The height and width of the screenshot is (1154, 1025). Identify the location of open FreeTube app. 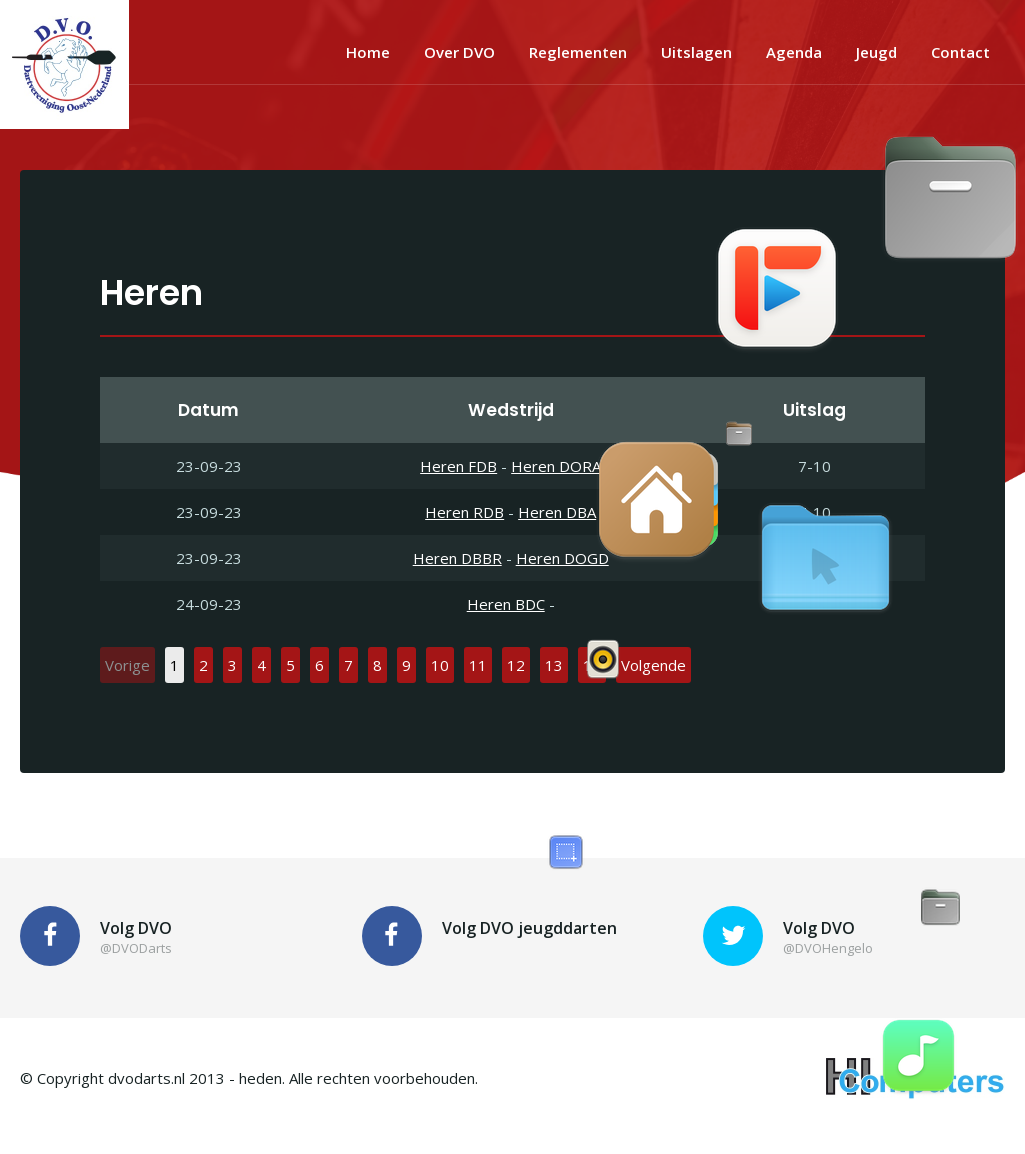
(777, 288).